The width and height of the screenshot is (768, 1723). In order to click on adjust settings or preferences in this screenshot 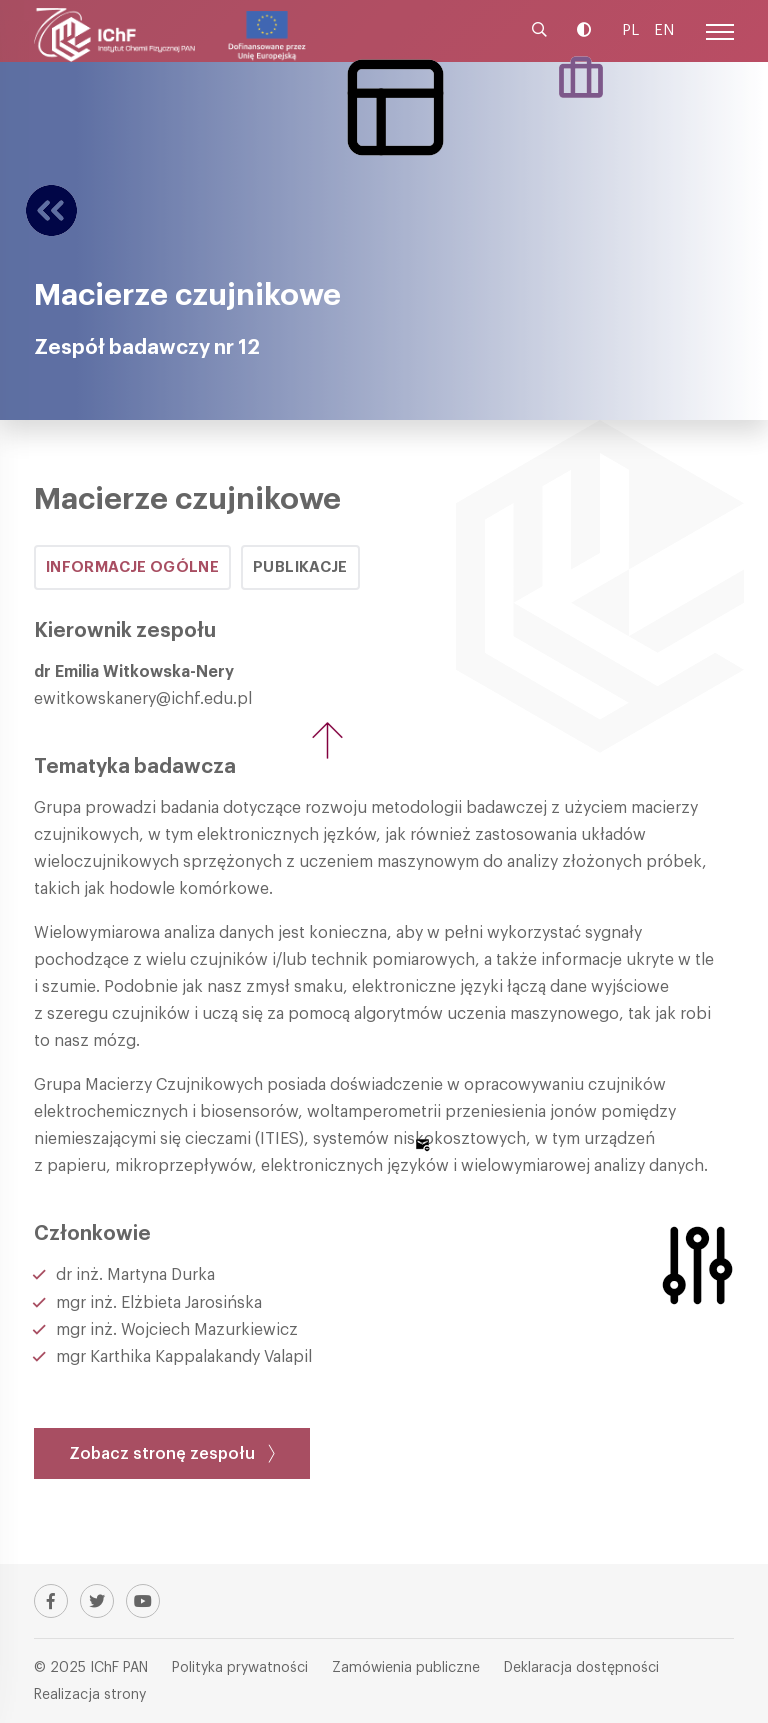, I will do `click(697, 1265)`.